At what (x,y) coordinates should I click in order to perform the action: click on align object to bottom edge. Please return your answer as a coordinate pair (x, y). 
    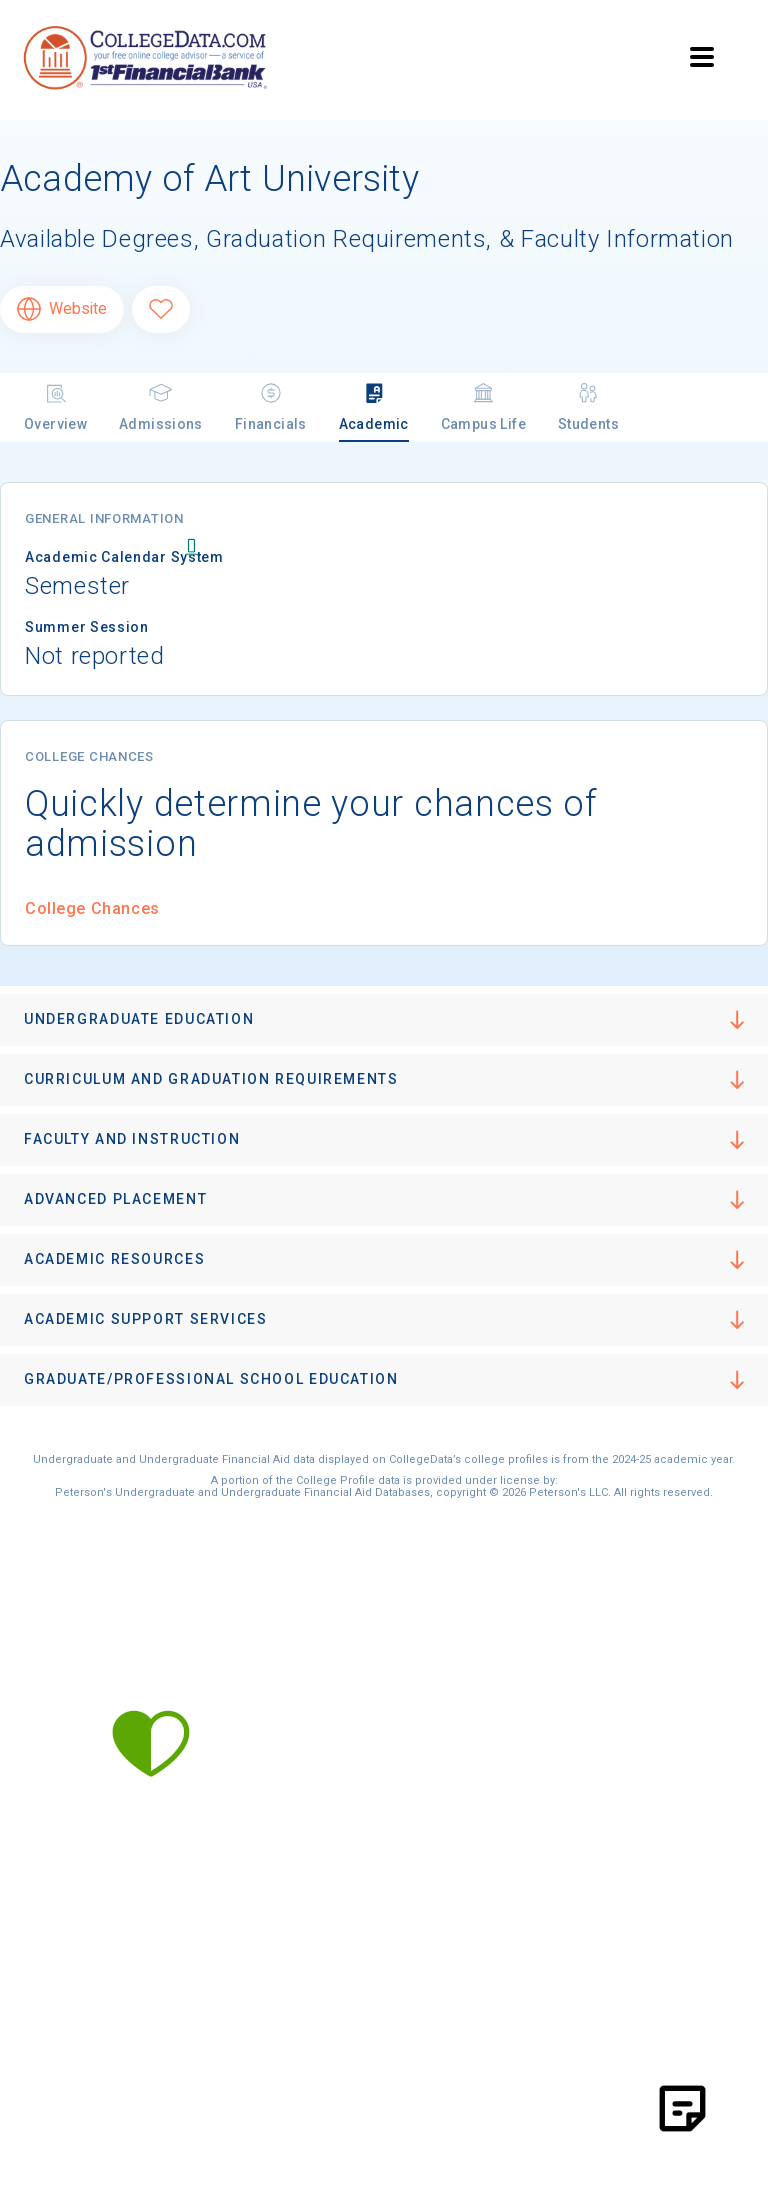
    Looking at the image, I should click on (191, 546).